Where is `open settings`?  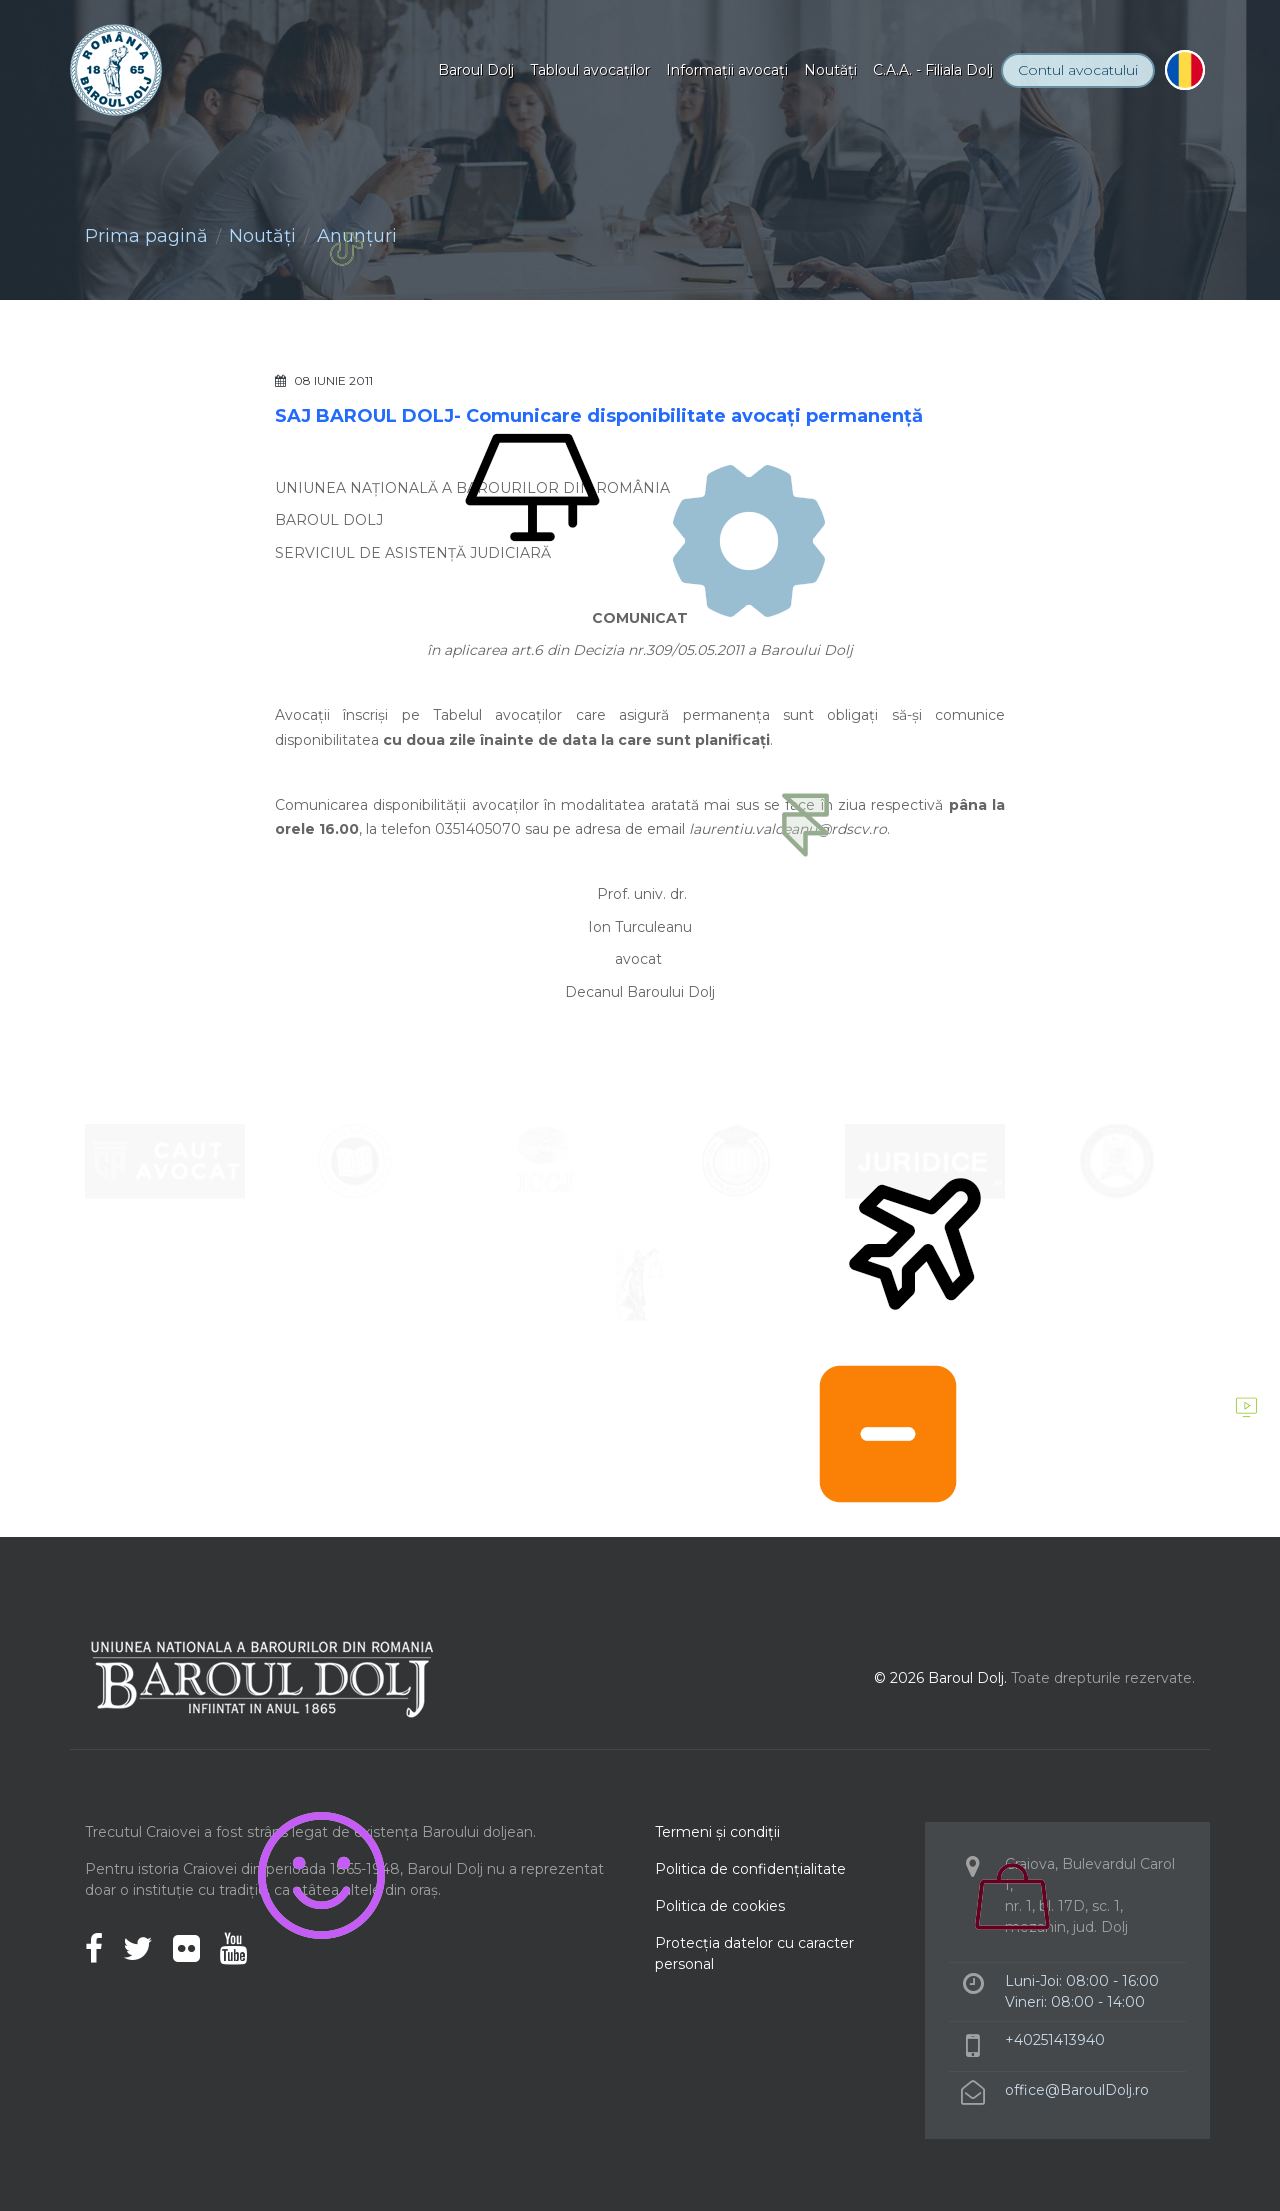
open settings is located at coordinates (749, 541).